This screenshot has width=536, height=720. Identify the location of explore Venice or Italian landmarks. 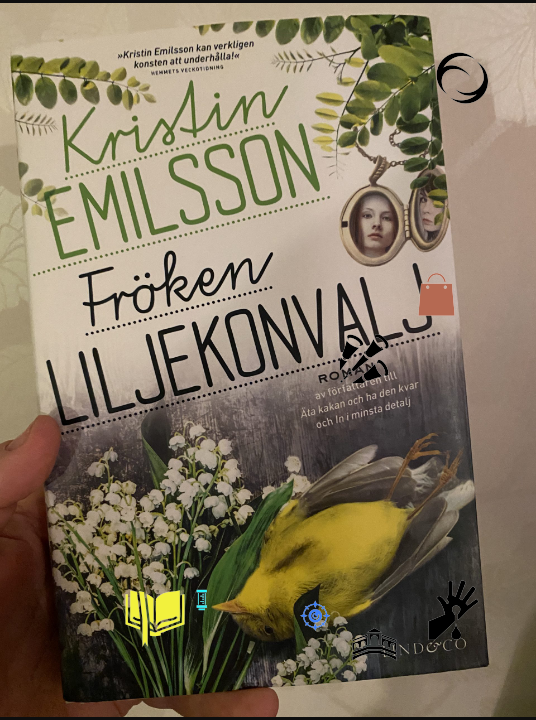
(374, 648).